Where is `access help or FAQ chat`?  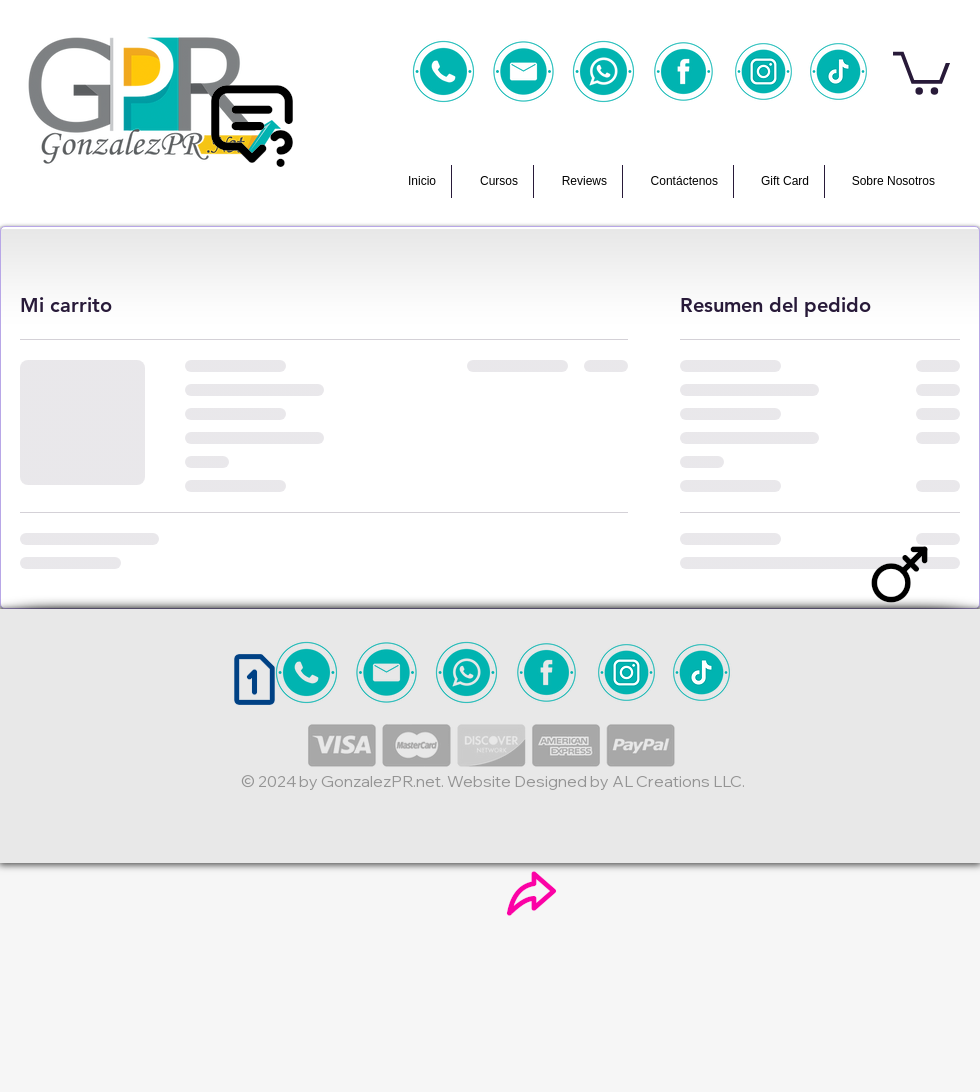 access help or FAQ chat is located at coordinates (252, 122).